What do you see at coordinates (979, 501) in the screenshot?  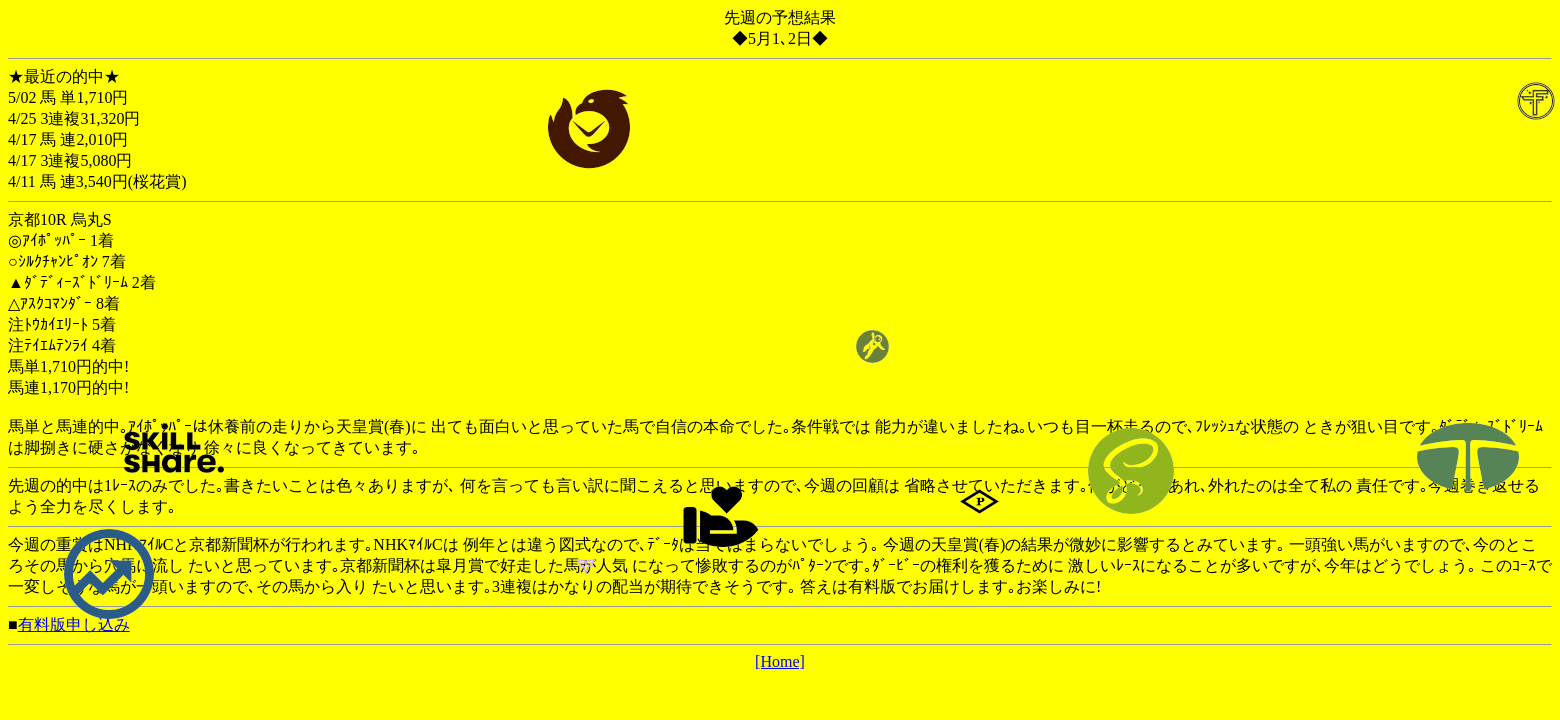 I see `powers brand logo` at bounding box center [979, 501].